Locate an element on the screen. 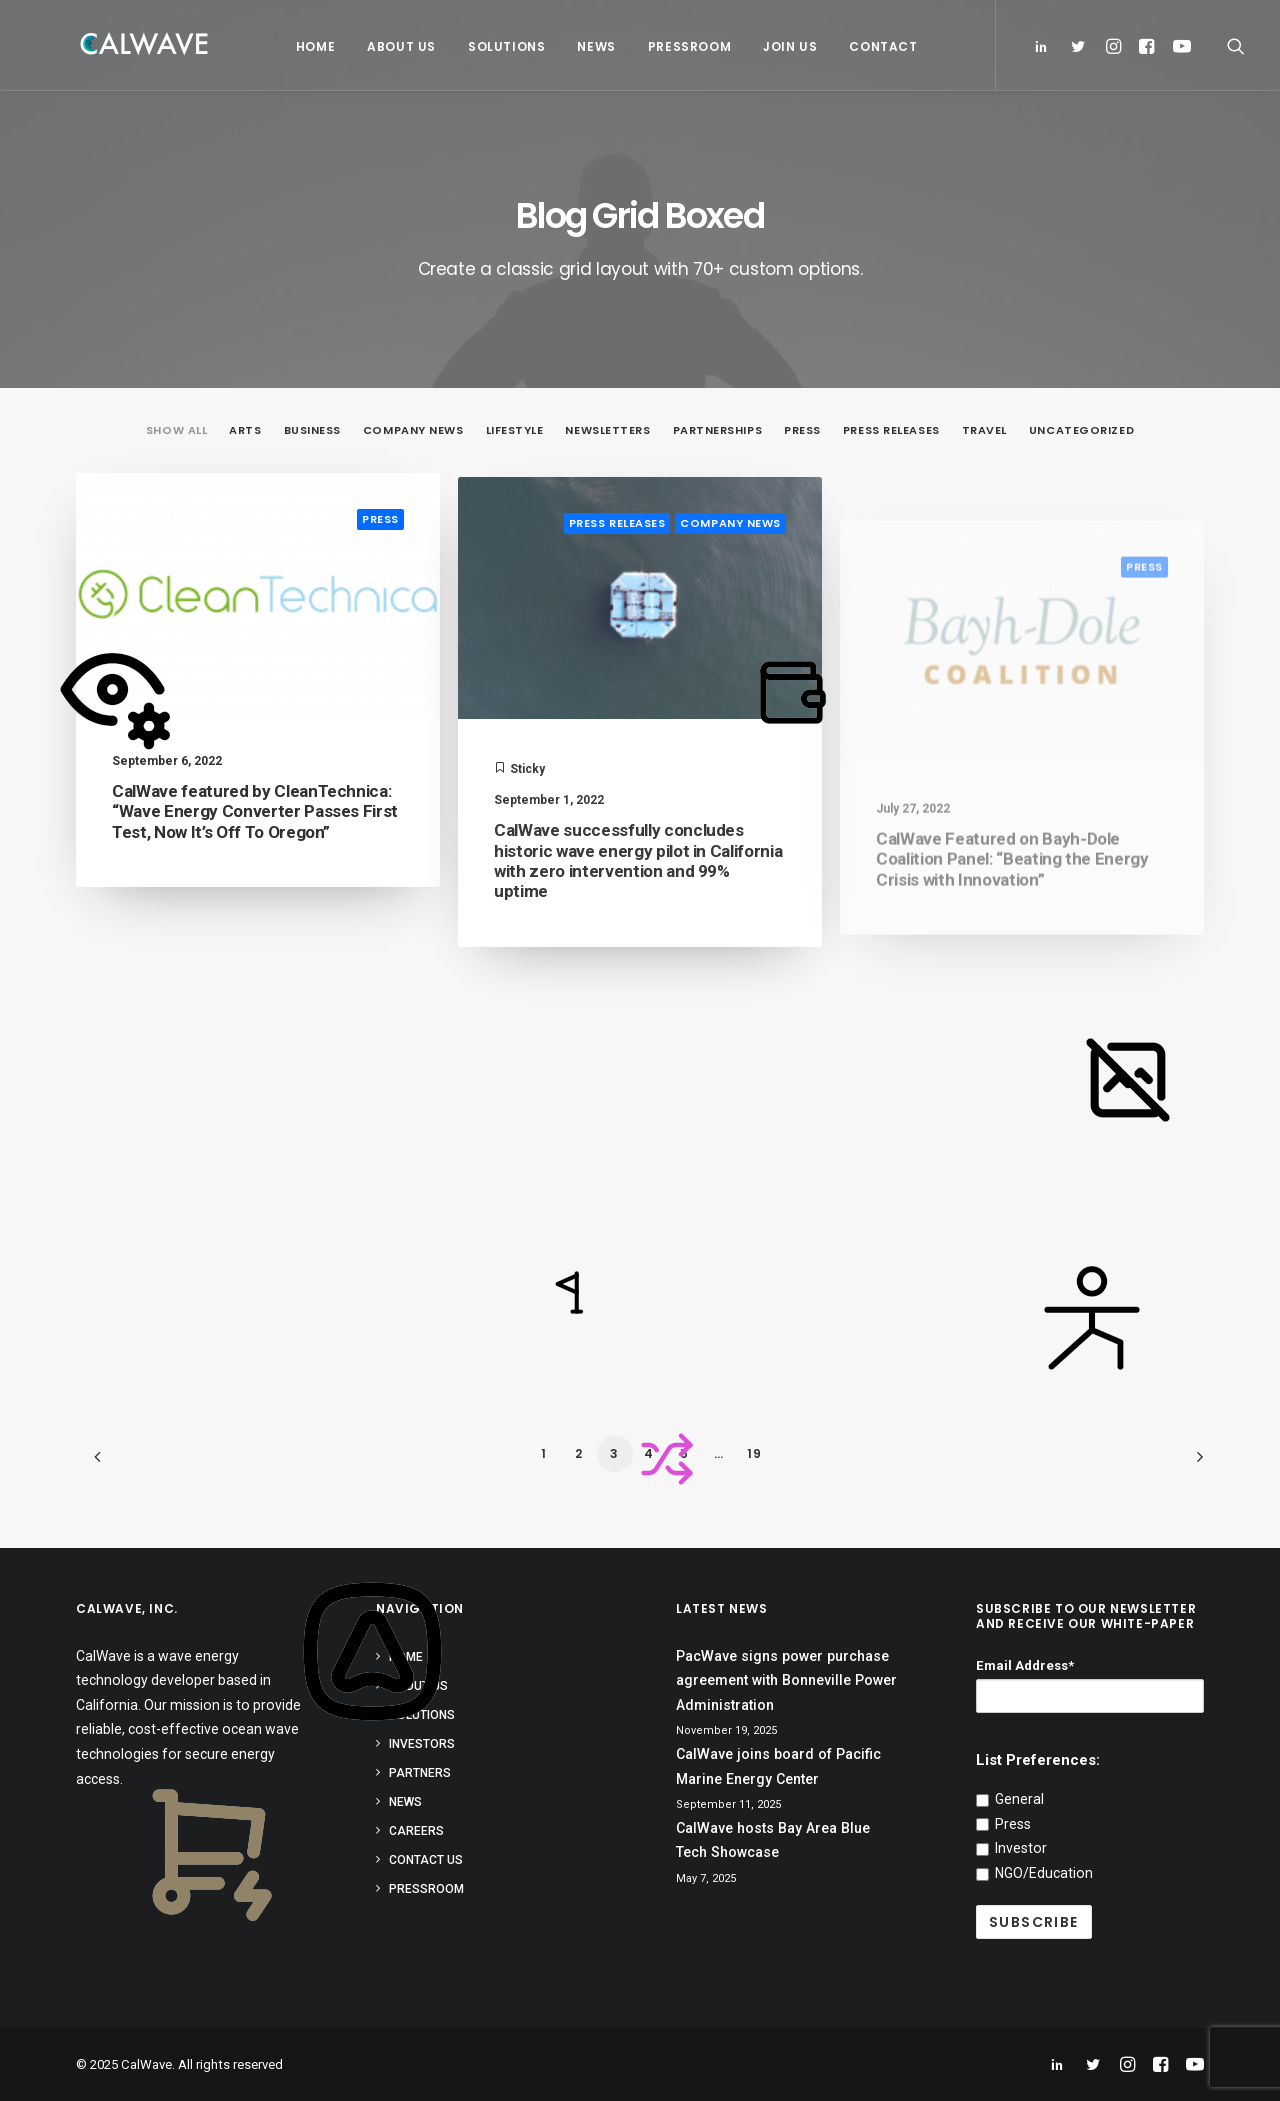 The height and width of the screenshot is (2101, 1280). mark or flag an important item is located at coordinates (572, 1292).